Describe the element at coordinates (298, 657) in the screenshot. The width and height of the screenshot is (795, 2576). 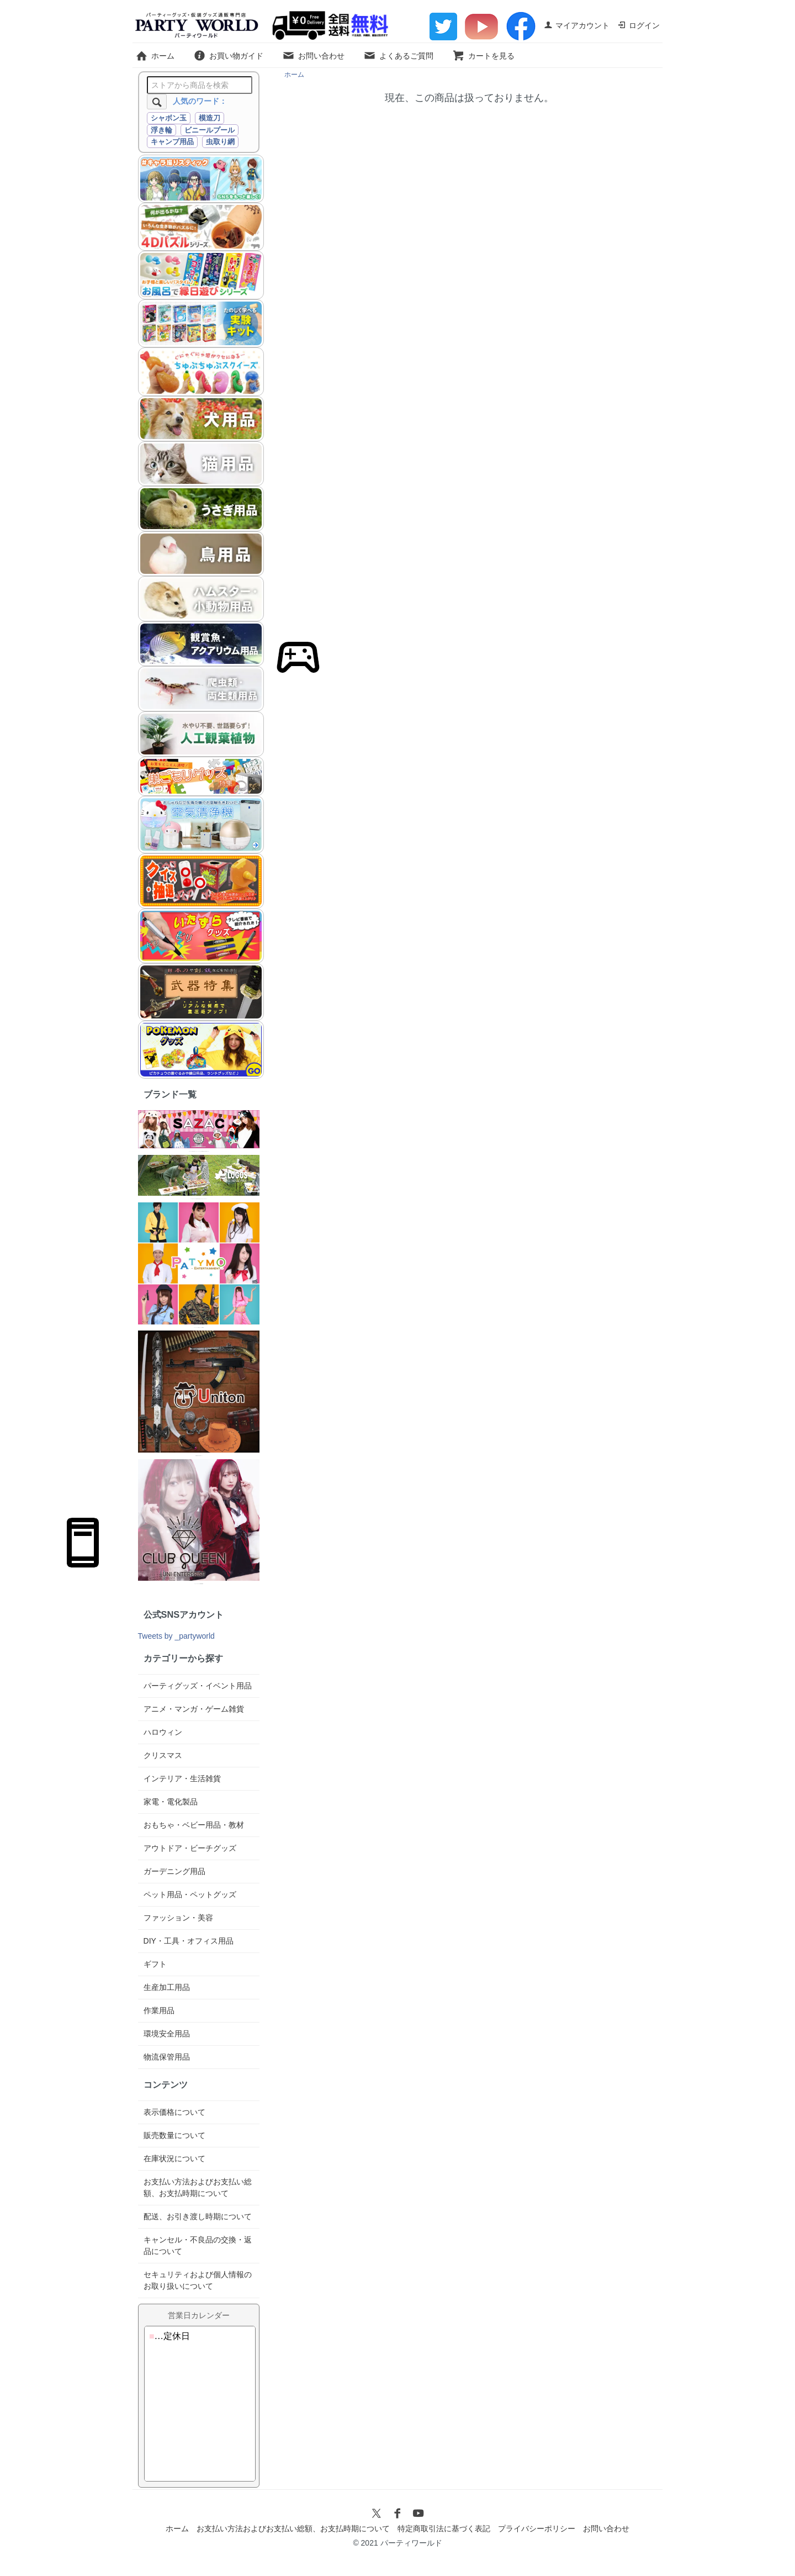
I see `access gaming or esports features` at that location.